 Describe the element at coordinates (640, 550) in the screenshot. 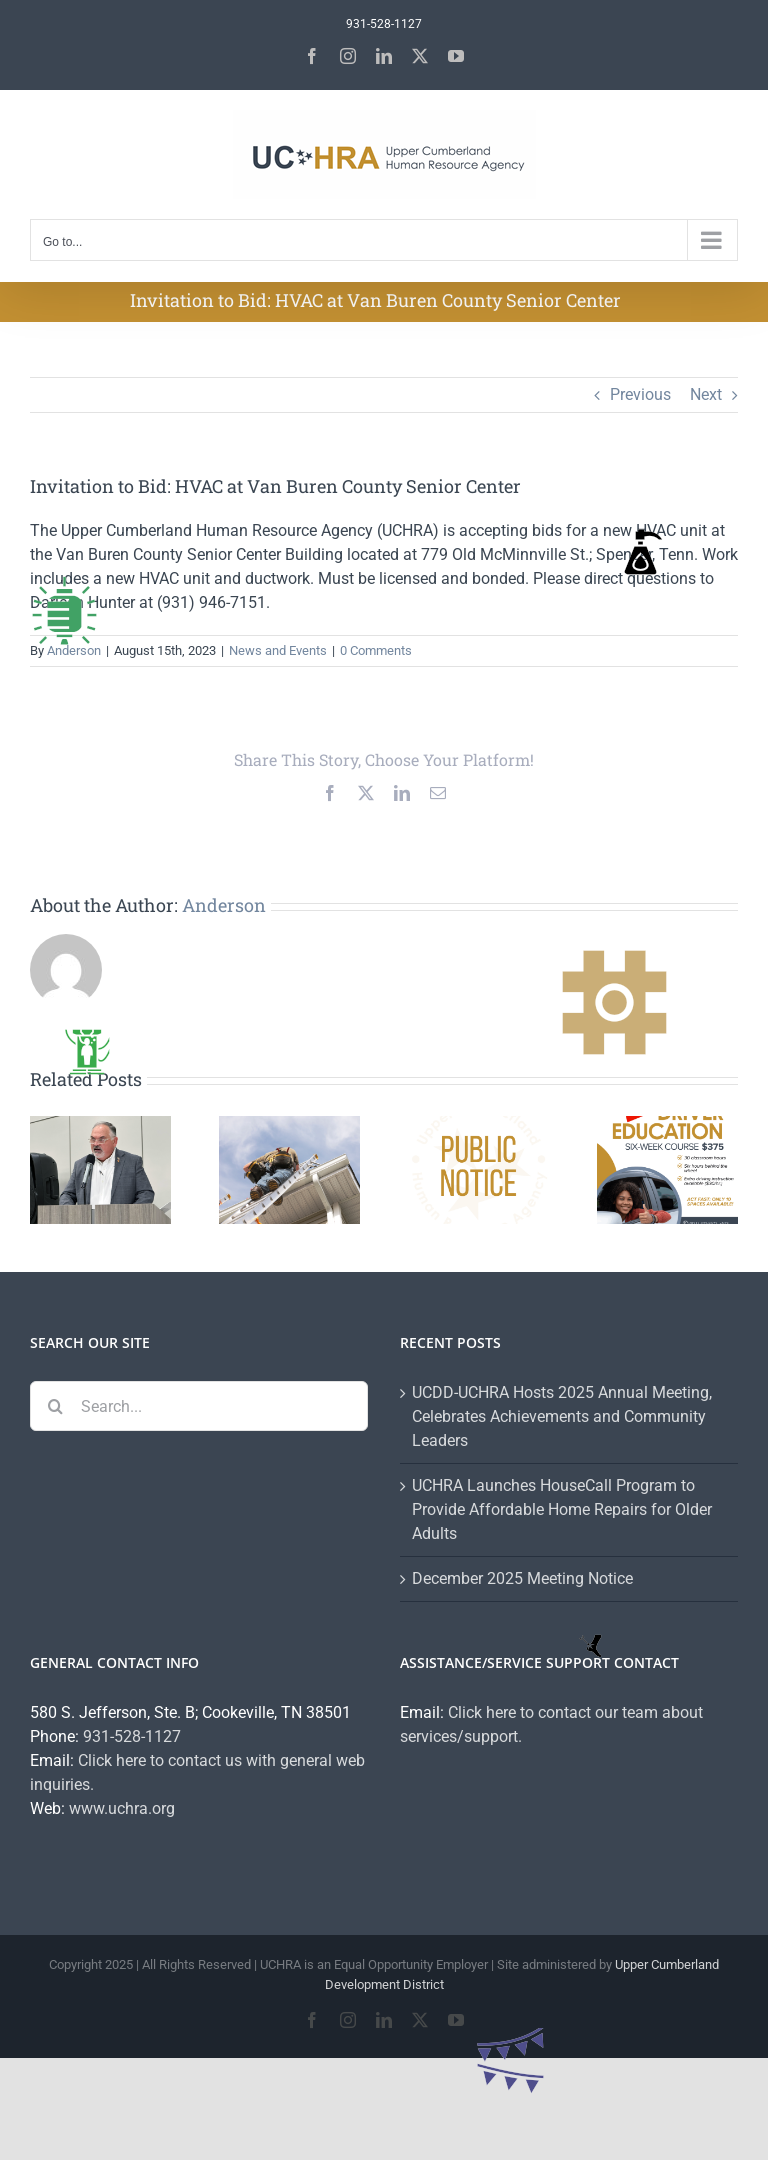

I see `indicates soap or hand washing station` at that location.